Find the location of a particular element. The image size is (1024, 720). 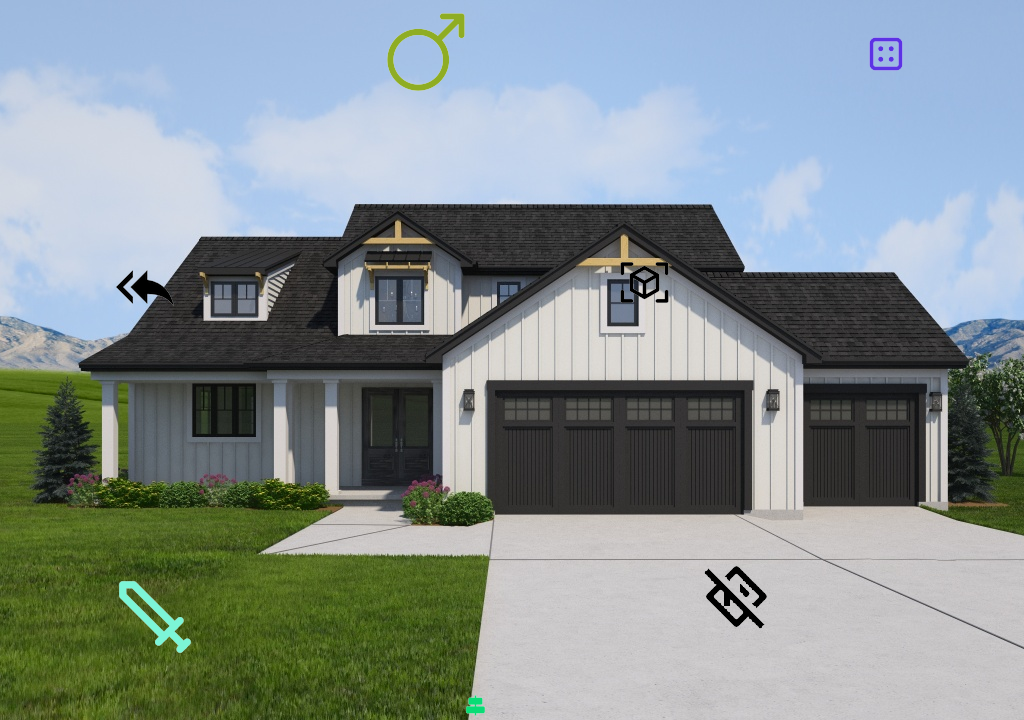

indicates male gender selection is located at coordinates (427, 50).